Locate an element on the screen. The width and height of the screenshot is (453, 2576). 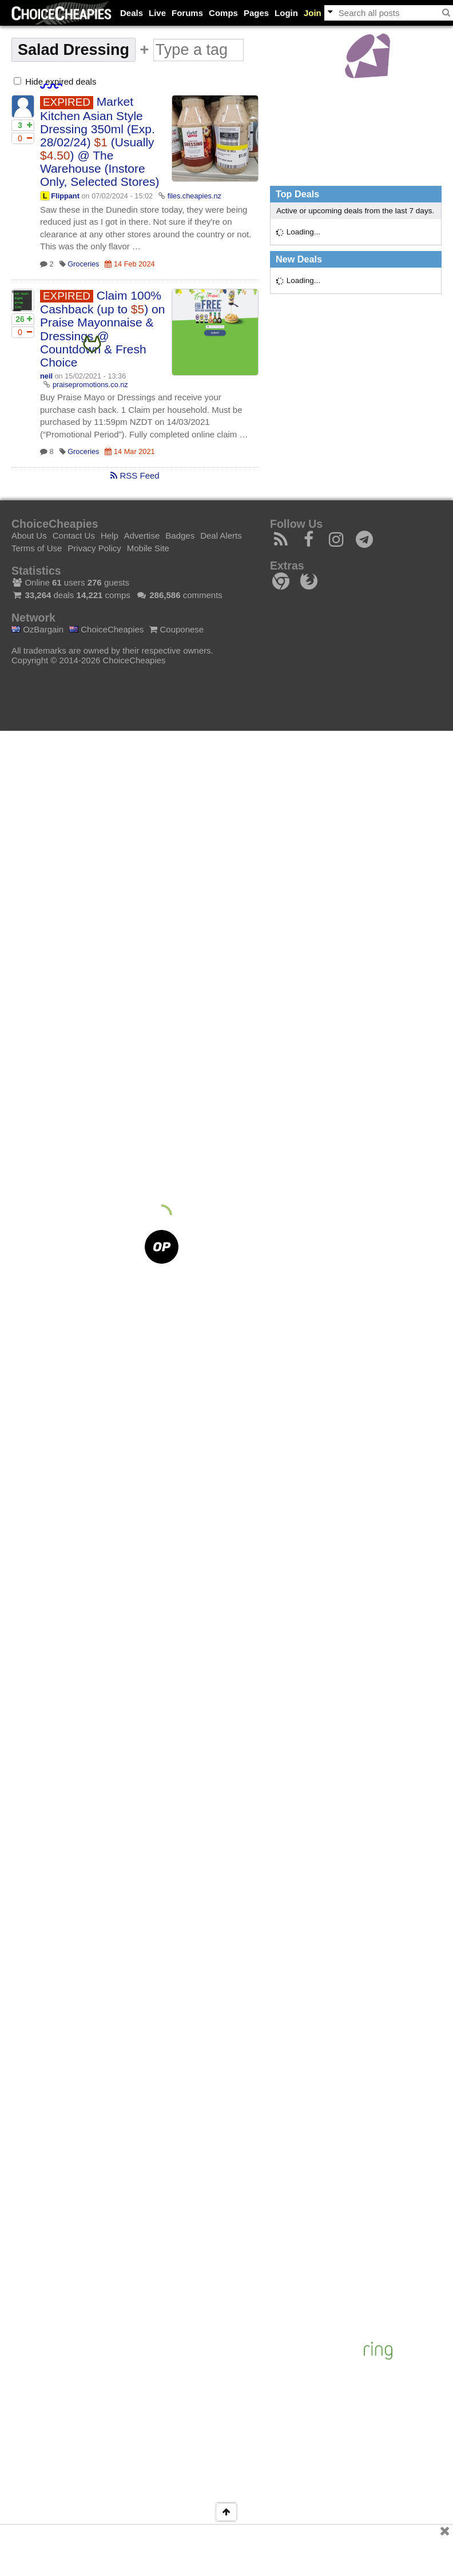
ruby programming language logo is located at coordinates (367, 55).